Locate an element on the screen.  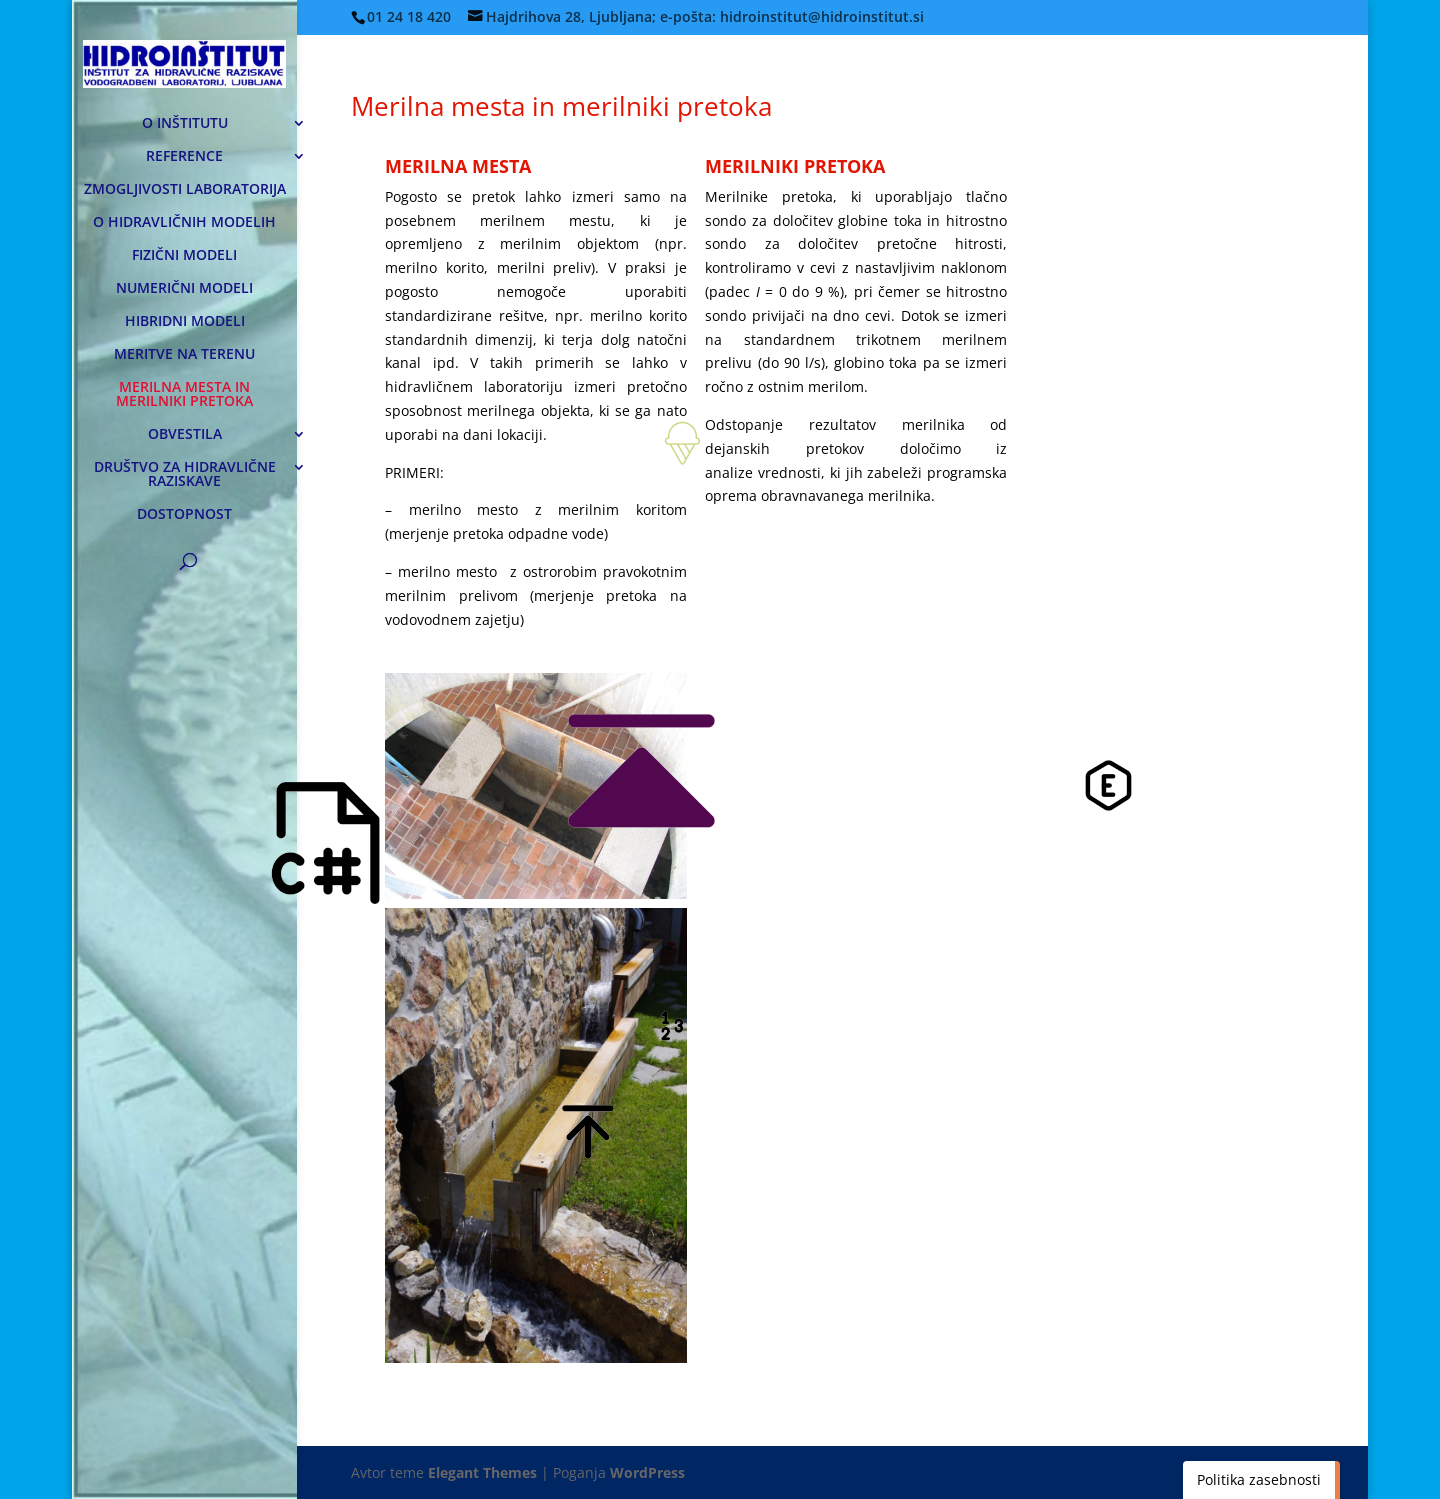
upload a file or document is located at coordinates (588, 1131).